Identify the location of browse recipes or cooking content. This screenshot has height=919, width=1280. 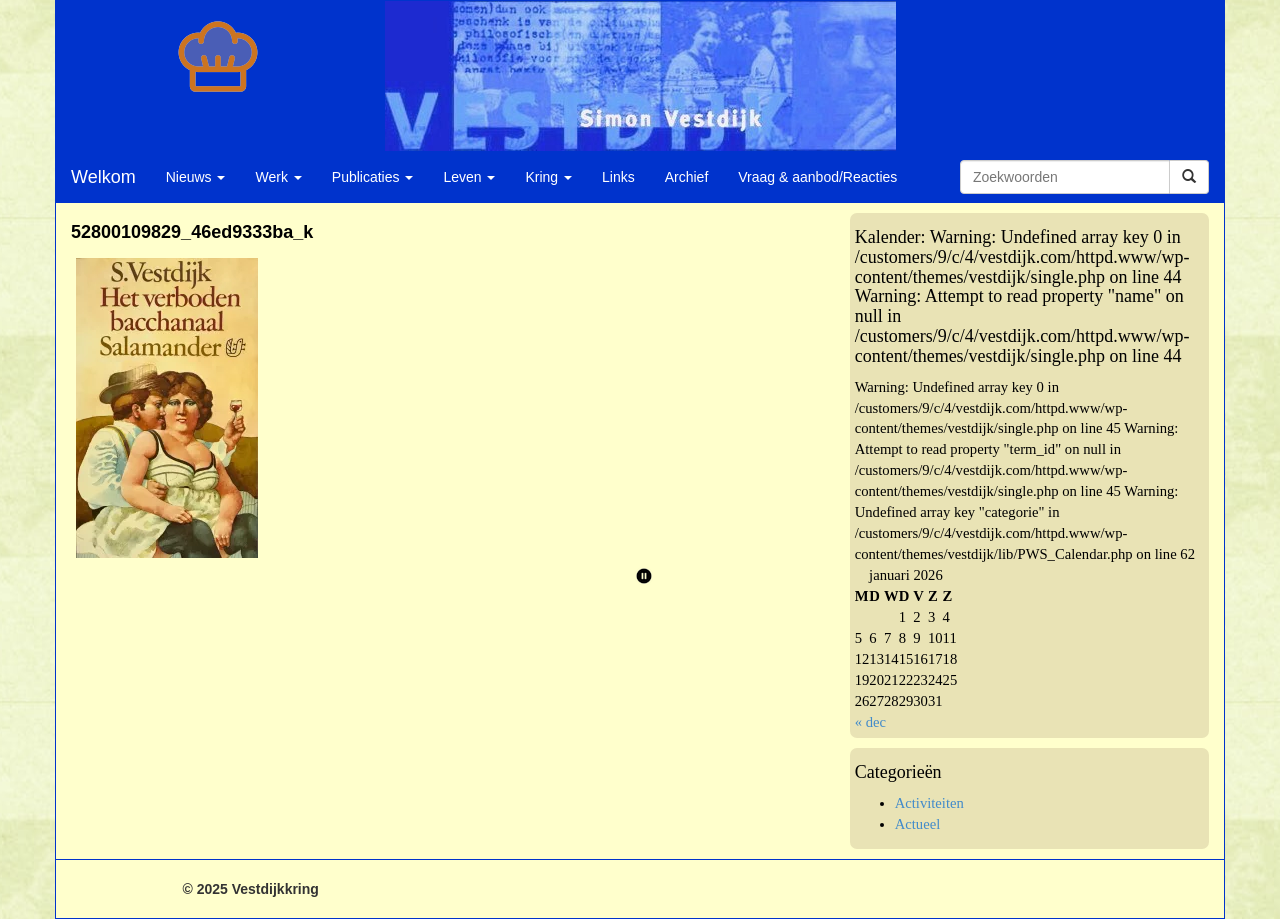
(218, 58).